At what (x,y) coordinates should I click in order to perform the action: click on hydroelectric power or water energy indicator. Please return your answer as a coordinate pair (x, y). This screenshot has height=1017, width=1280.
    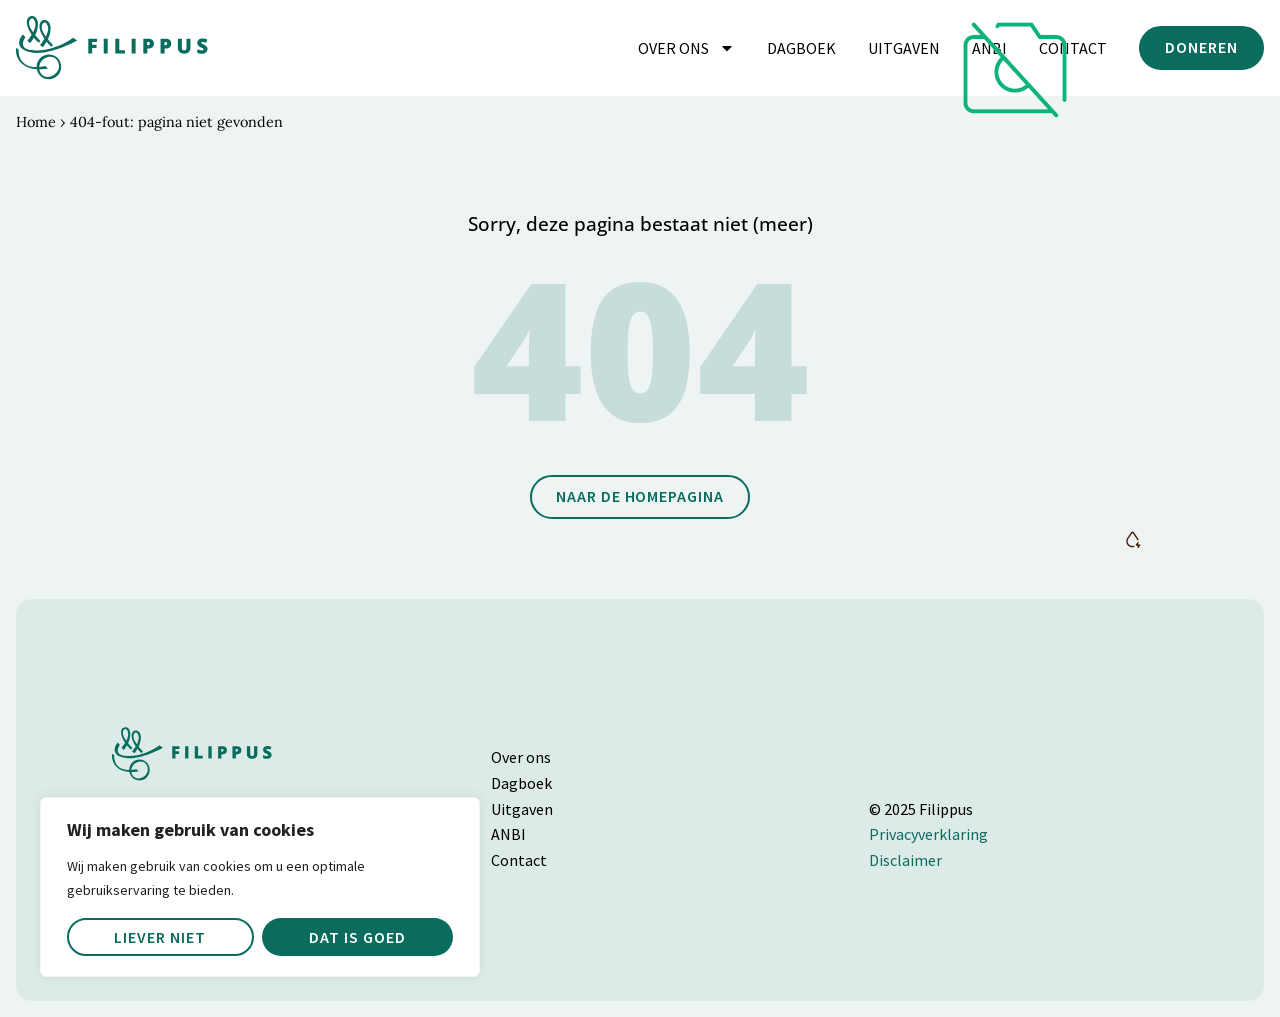
    Looking at the image, I should click on (1132, 539).